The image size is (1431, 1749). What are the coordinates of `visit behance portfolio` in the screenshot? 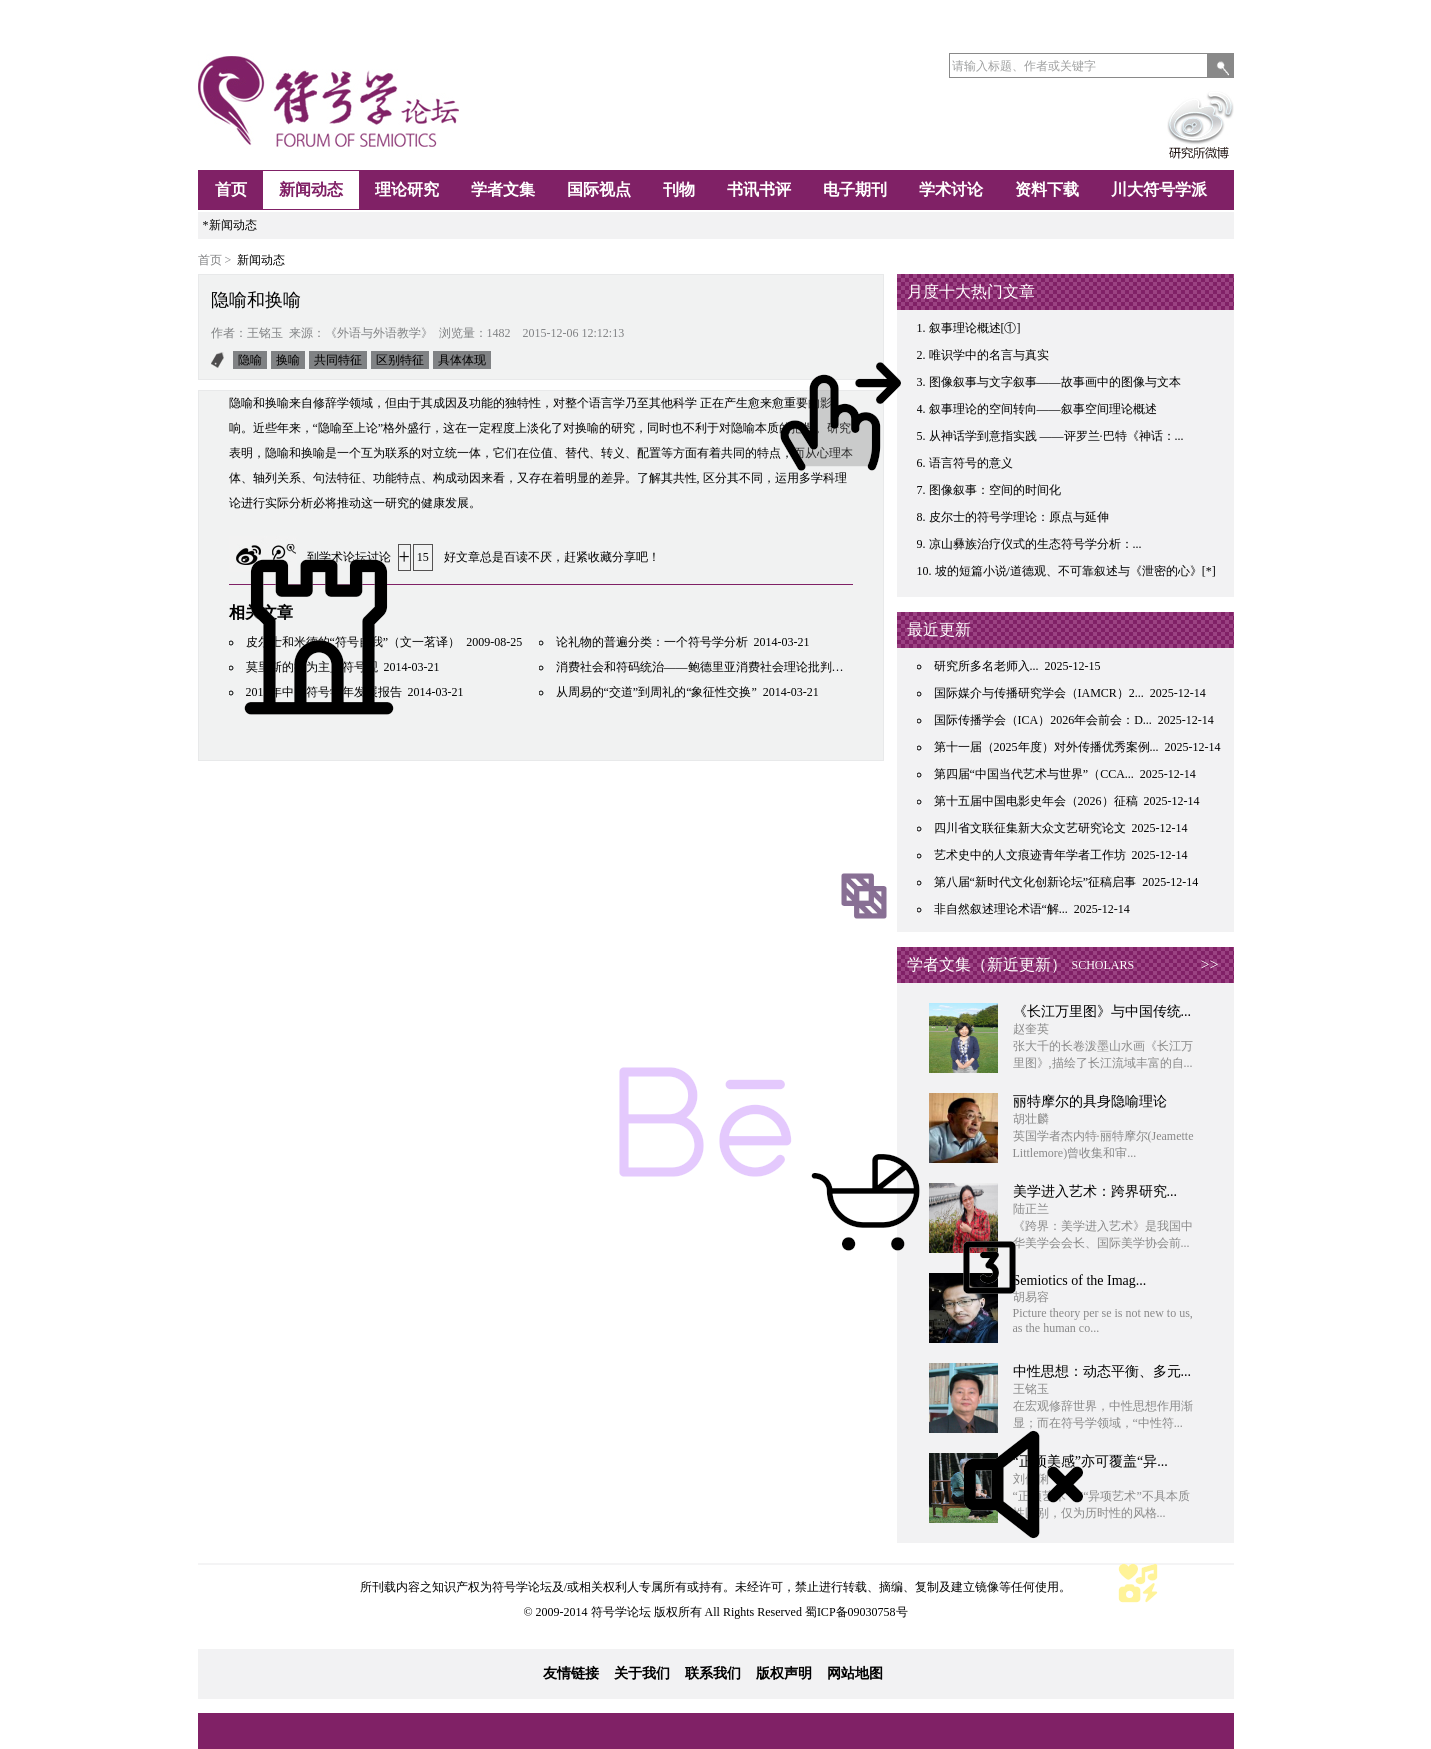 It's located at (699, 1122).